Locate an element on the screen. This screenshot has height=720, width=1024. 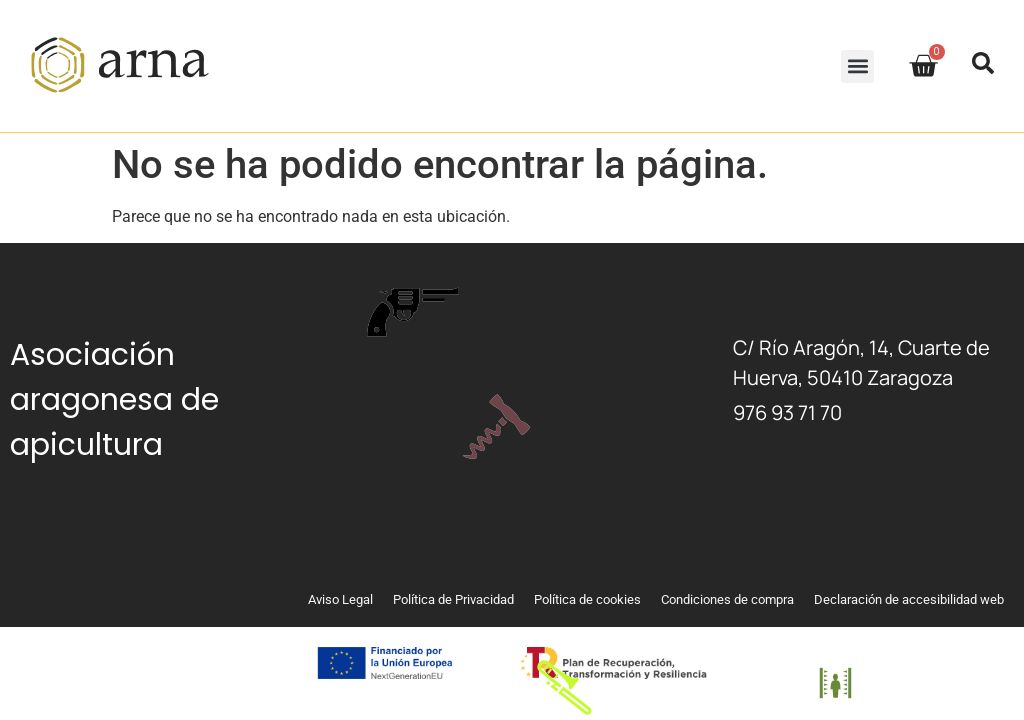
wine or beverage tool in a kitchen app is located at coordinates (496, 426).